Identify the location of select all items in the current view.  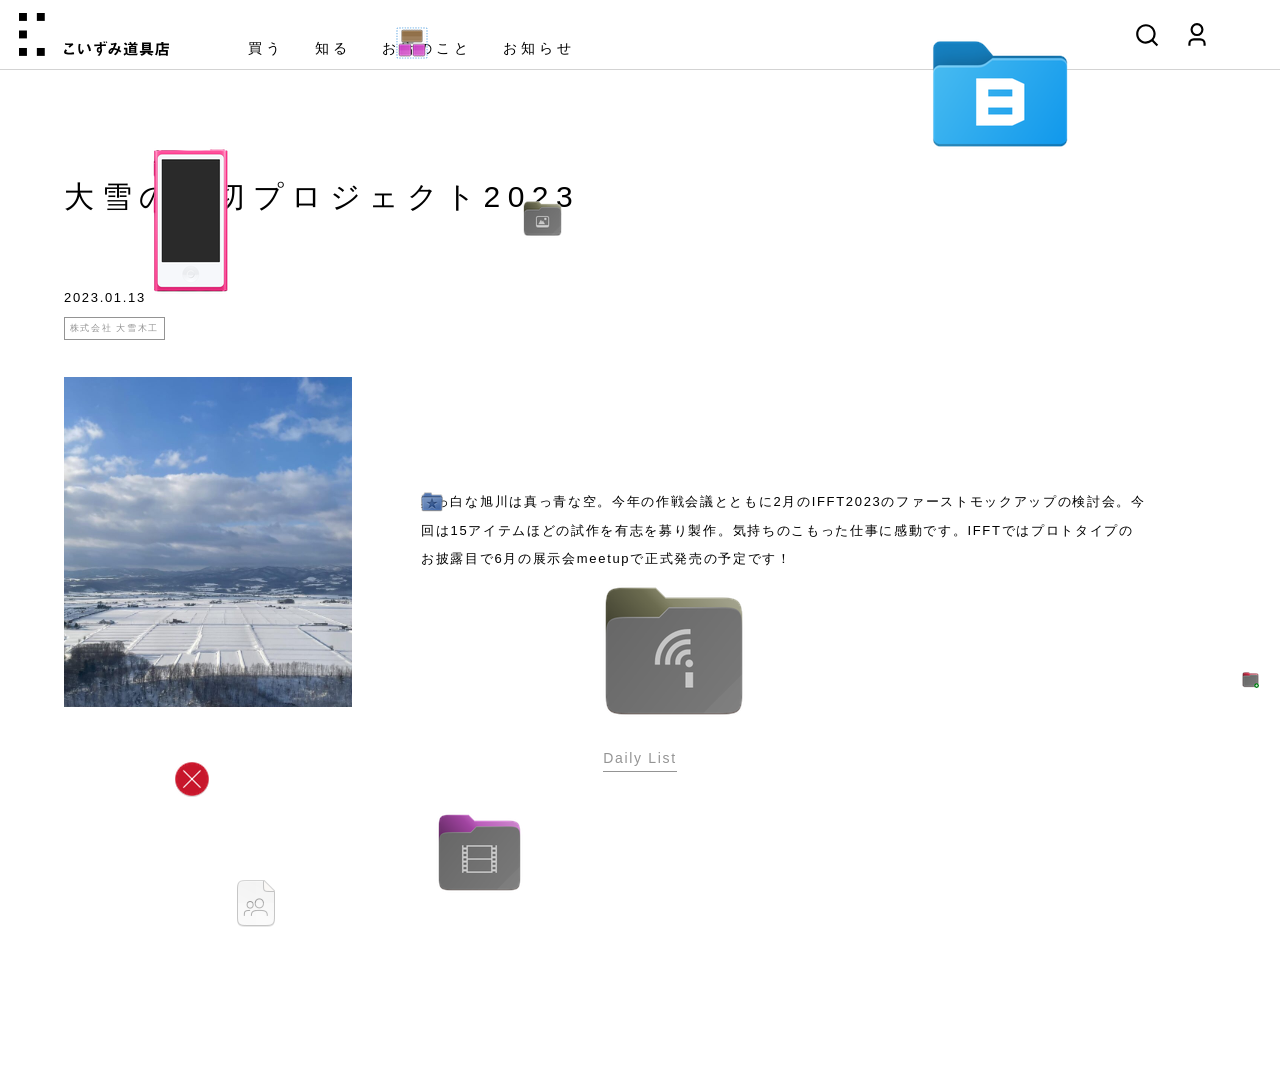
(412, 43).